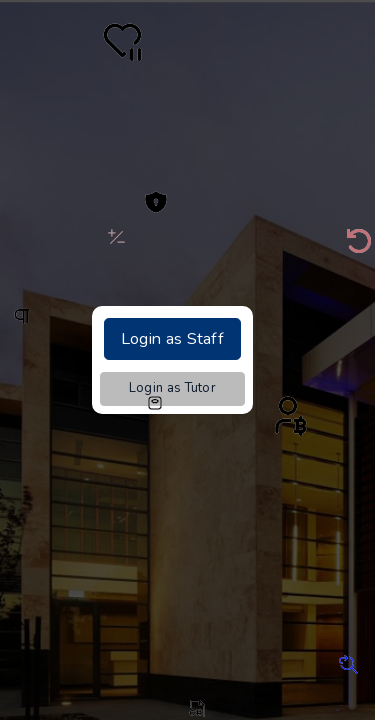  What do you see at coordinates (349, 665) in the screenshot?
I see `go to search panel` at bounding box center [349, 665].